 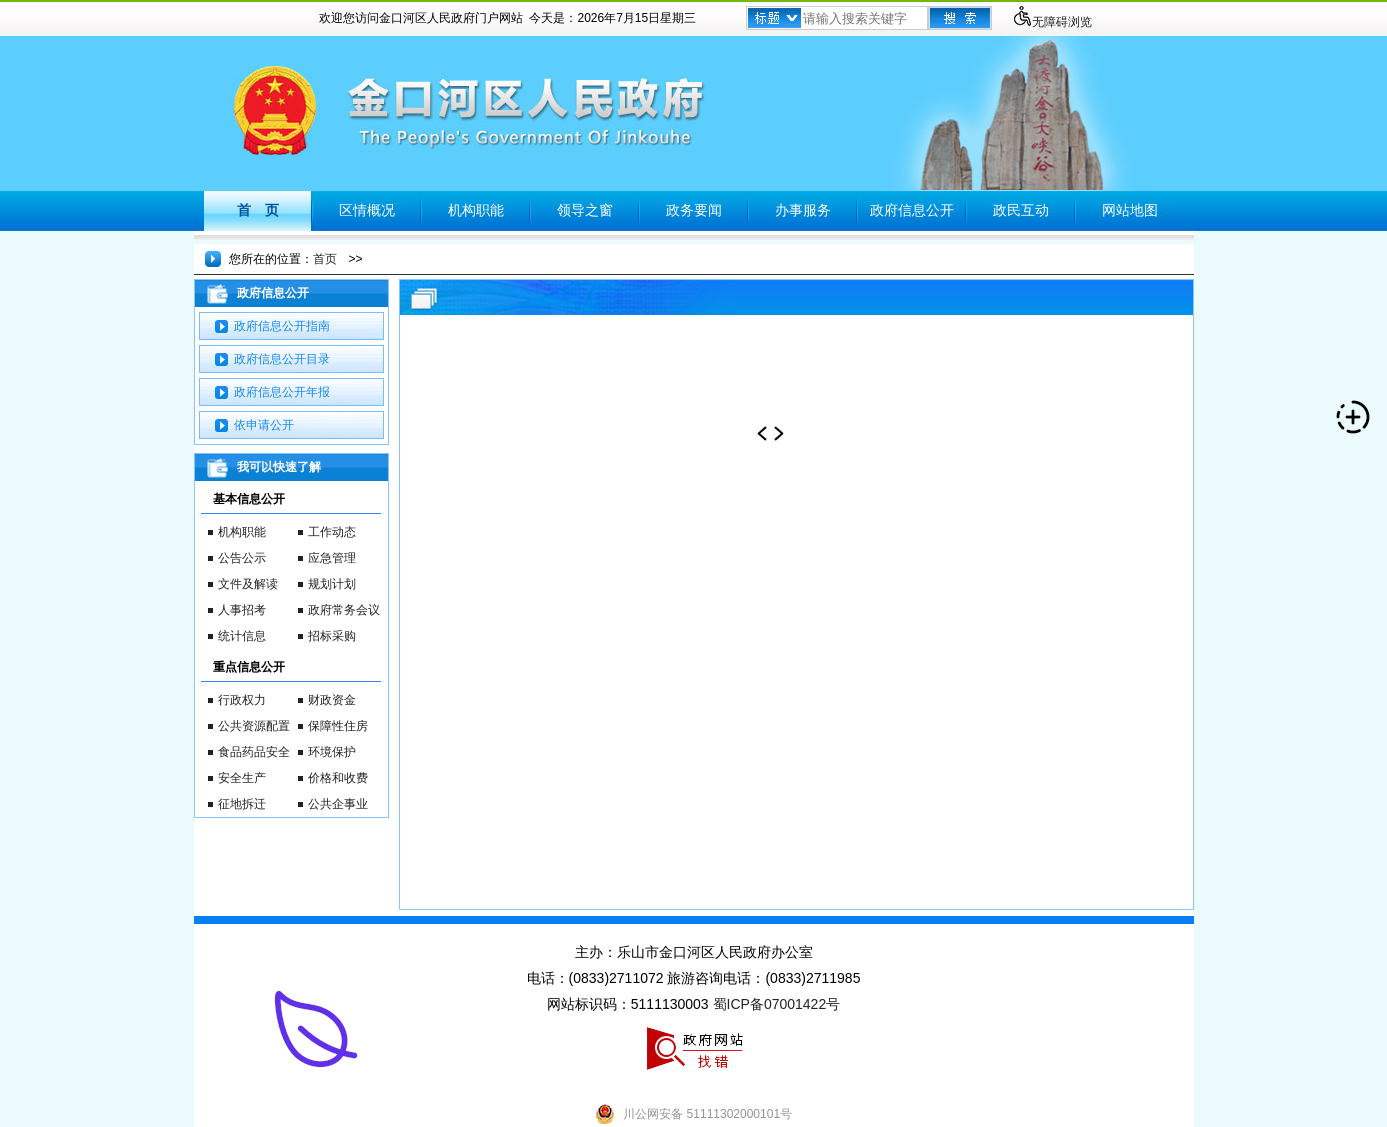 What do you see at coordinates (770, 433) in the screenshot?
I see `view or edit source code` at bounding box center [770, 433].